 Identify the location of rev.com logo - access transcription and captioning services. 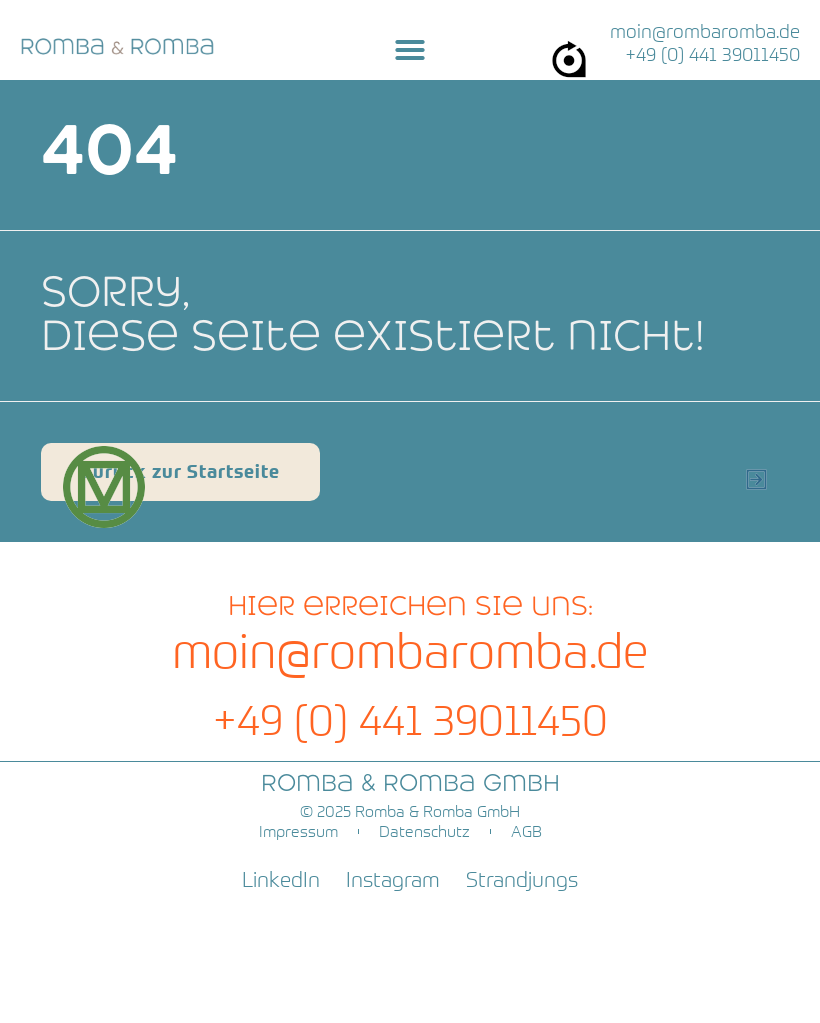
(569, 59).